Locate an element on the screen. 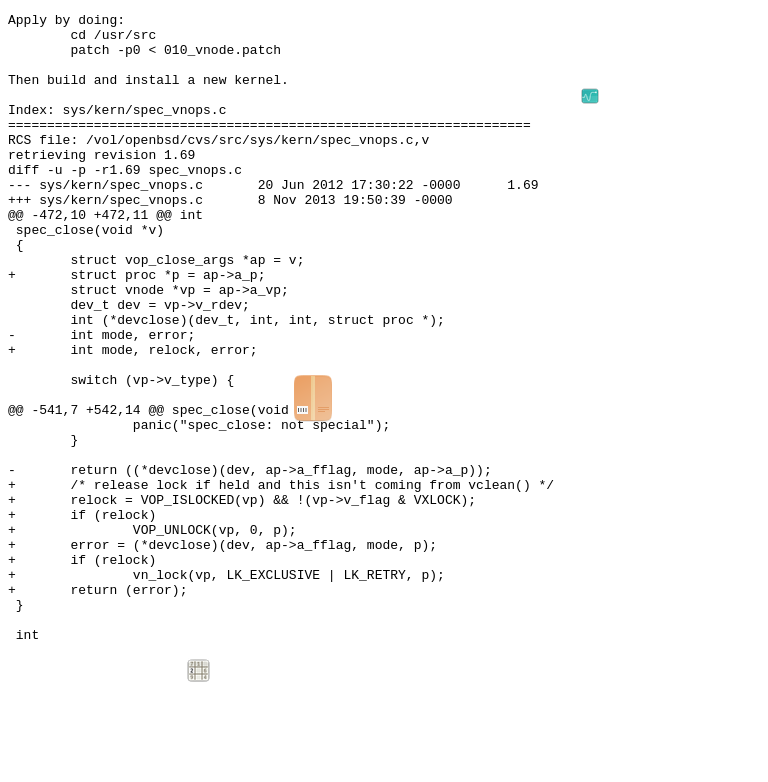 Image resolution: width=768 pixels, height=782 pixels. open system resource usage monitor is located at coordinates (590, 96).